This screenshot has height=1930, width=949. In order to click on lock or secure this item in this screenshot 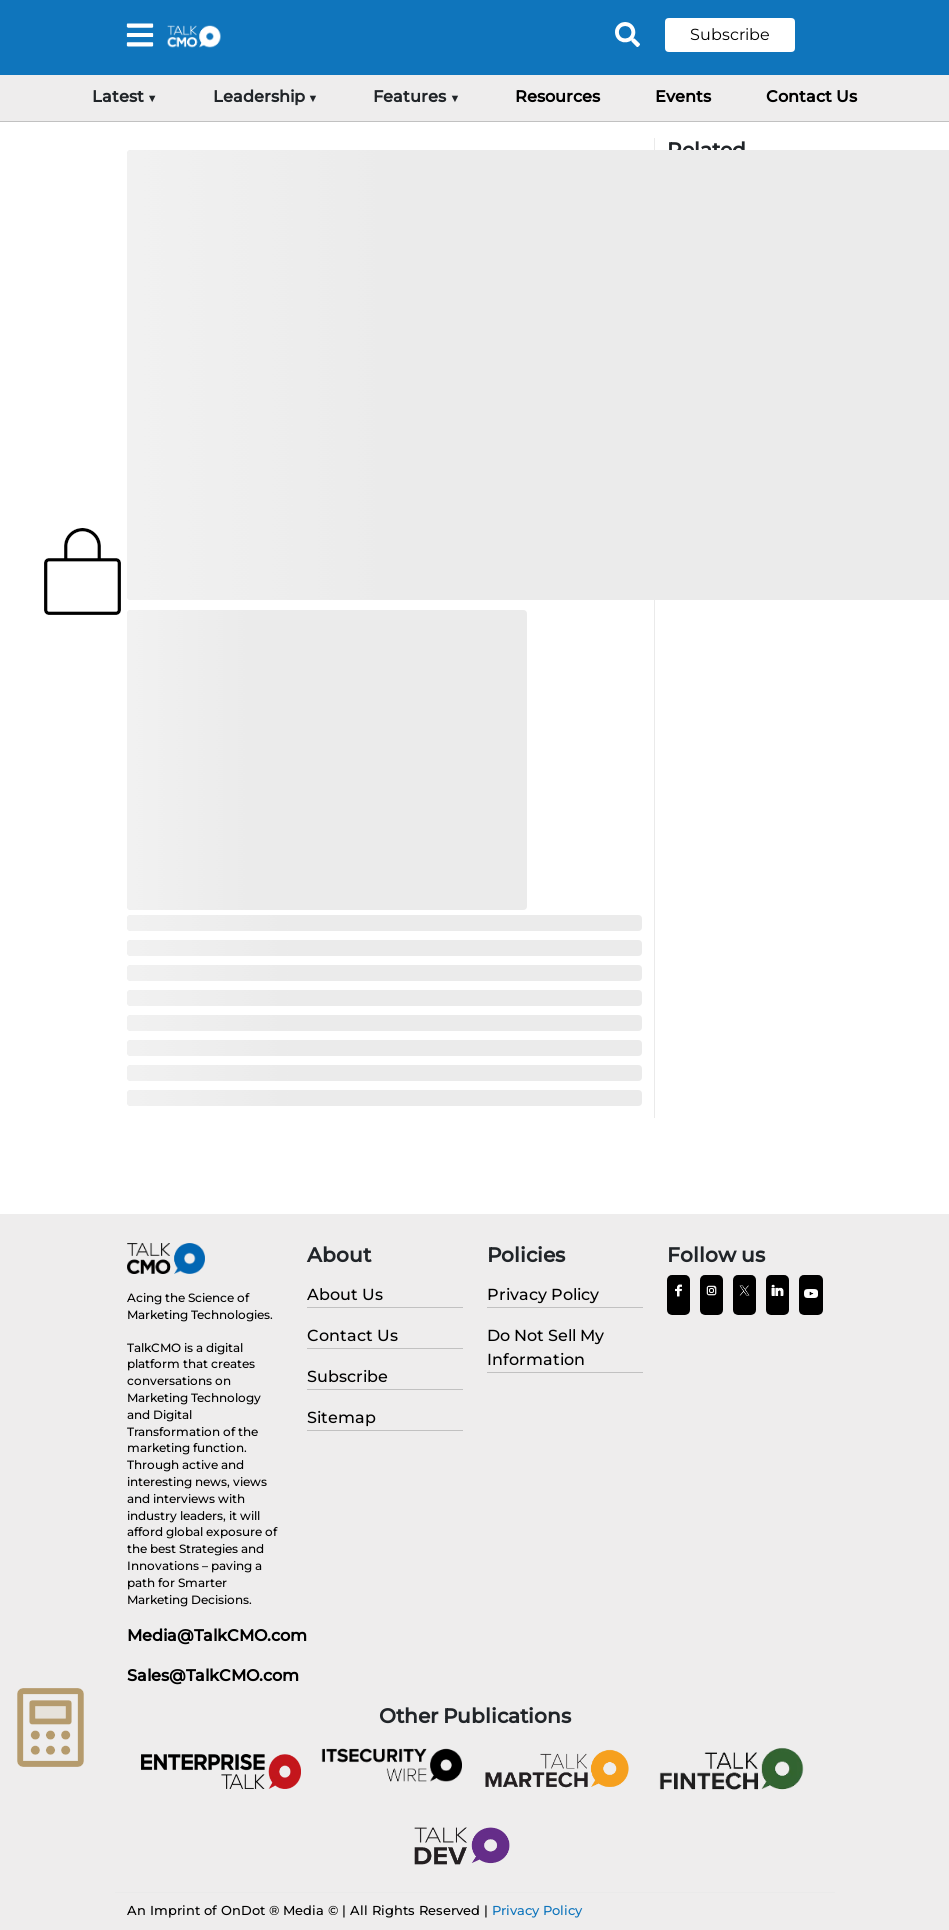, I will do `click(82, 576)`.